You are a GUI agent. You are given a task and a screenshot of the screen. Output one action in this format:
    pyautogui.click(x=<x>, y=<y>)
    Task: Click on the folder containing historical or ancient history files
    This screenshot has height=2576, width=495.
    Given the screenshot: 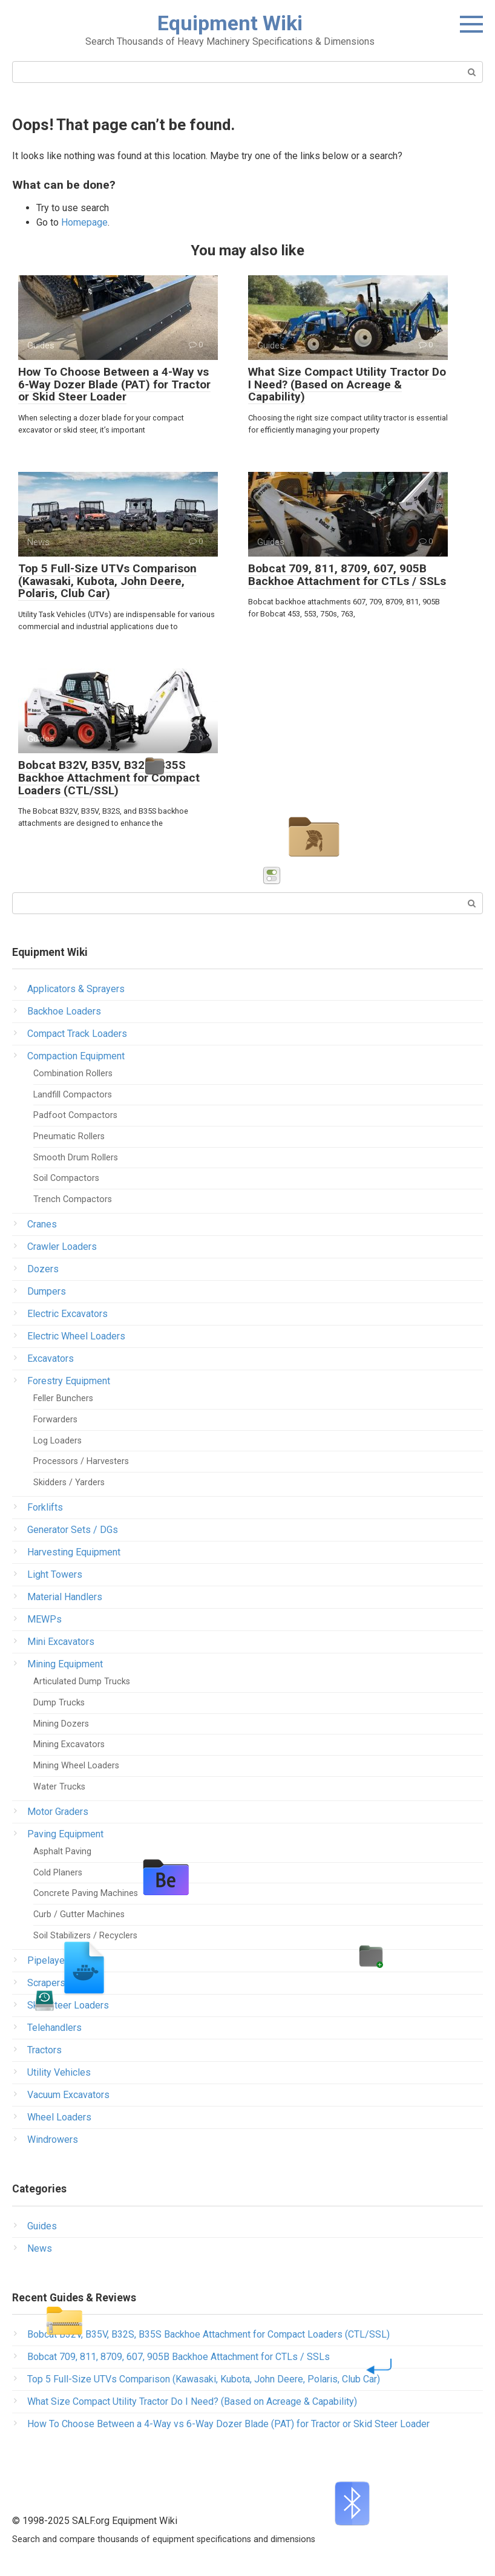 What is the action you would take?
    pyautogui.click(x=313, y=838)
    